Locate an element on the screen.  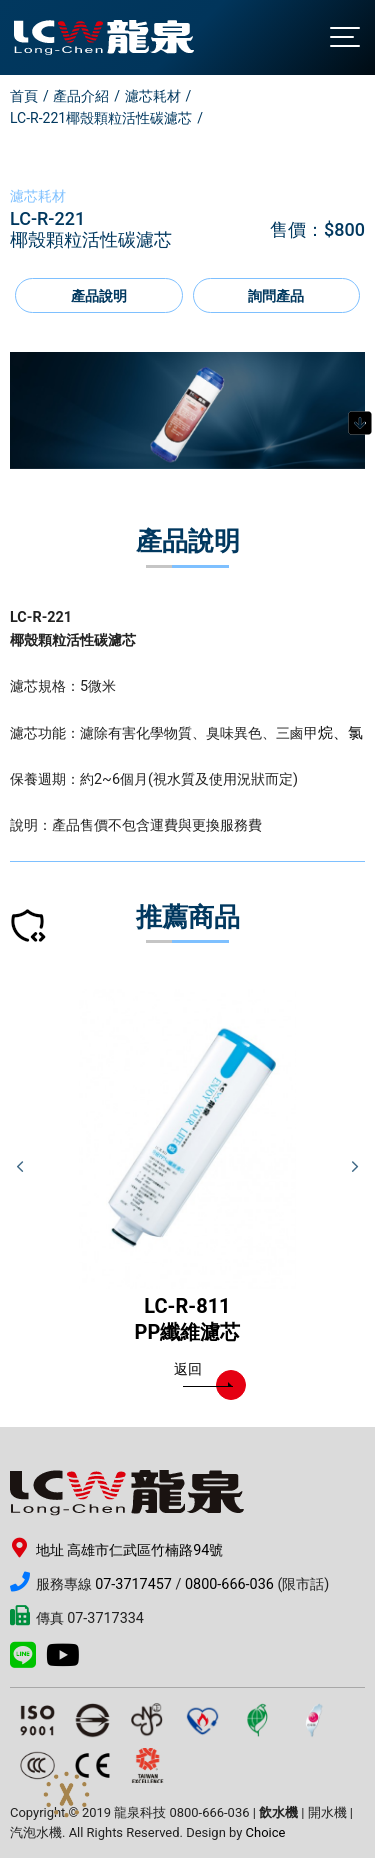
download file or content is located at coordinates (360, 423).